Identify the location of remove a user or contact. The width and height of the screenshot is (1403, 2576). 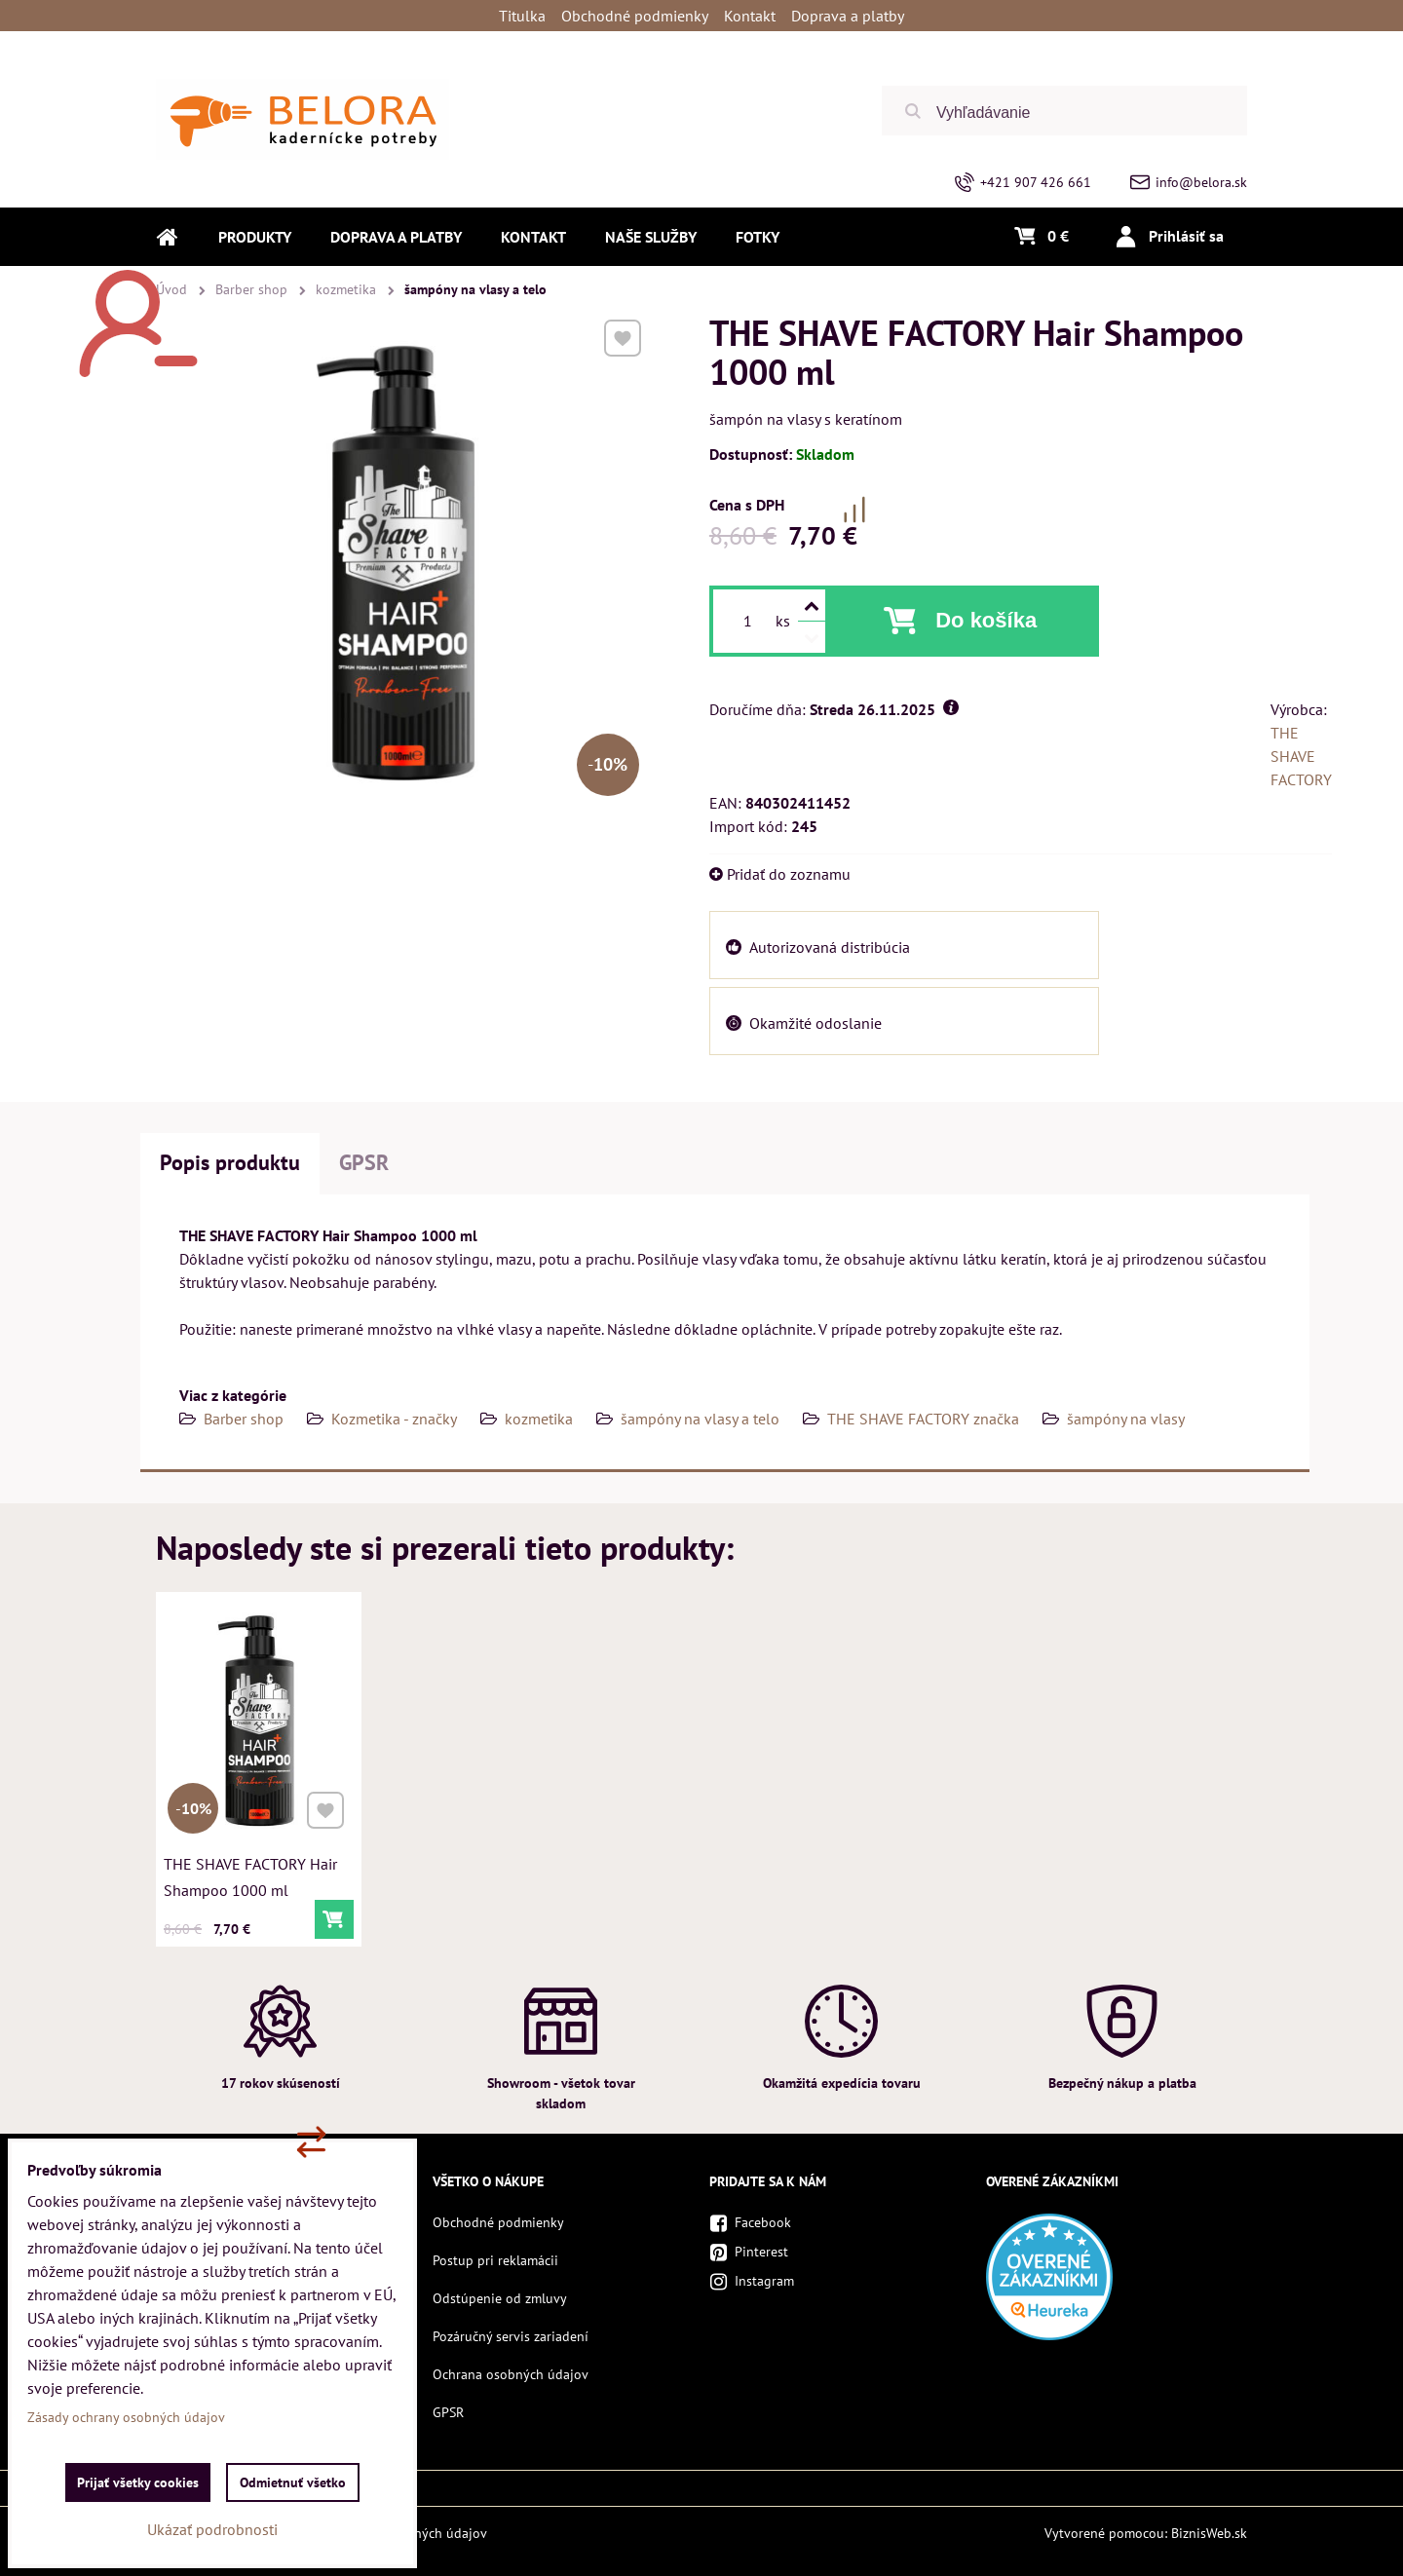
(138, 323).